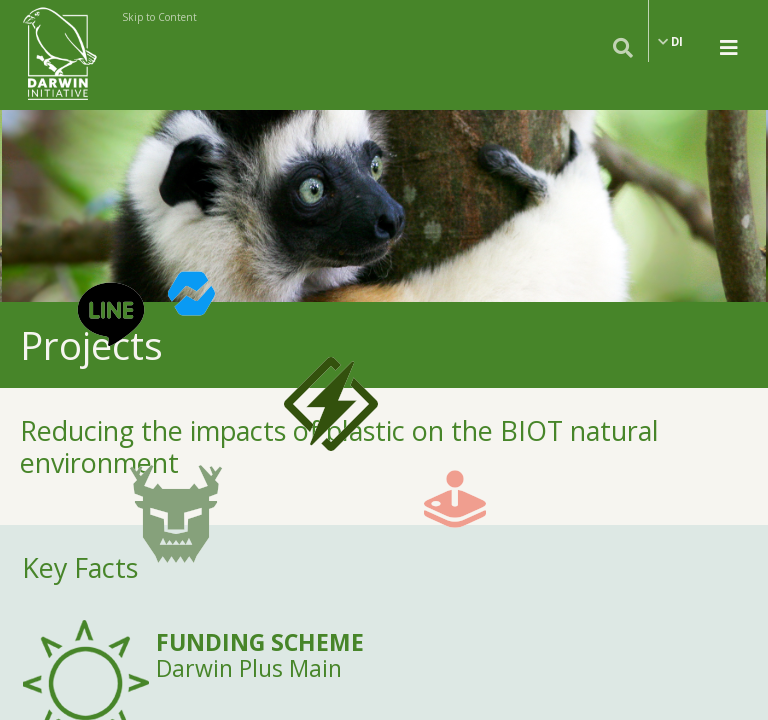  I want to click on honeybadger application monitoring service logo, so click(331, 404).